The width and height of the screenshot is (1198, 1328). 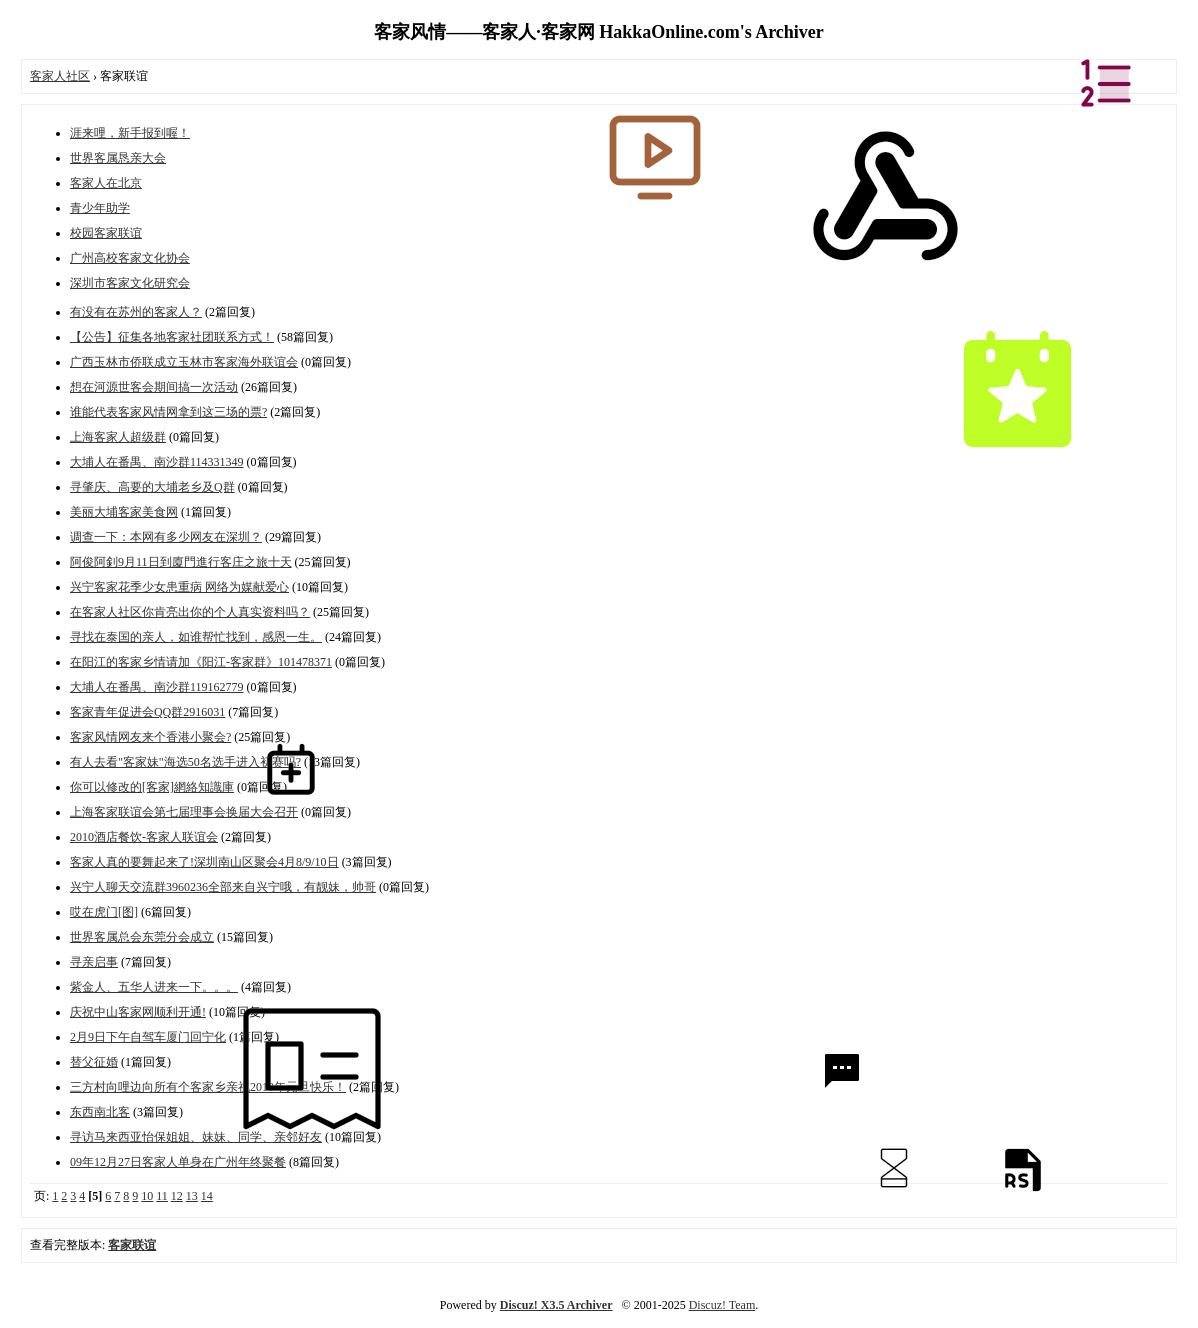 I want to click on indicates time is running low, so click(x=894, y=1168).